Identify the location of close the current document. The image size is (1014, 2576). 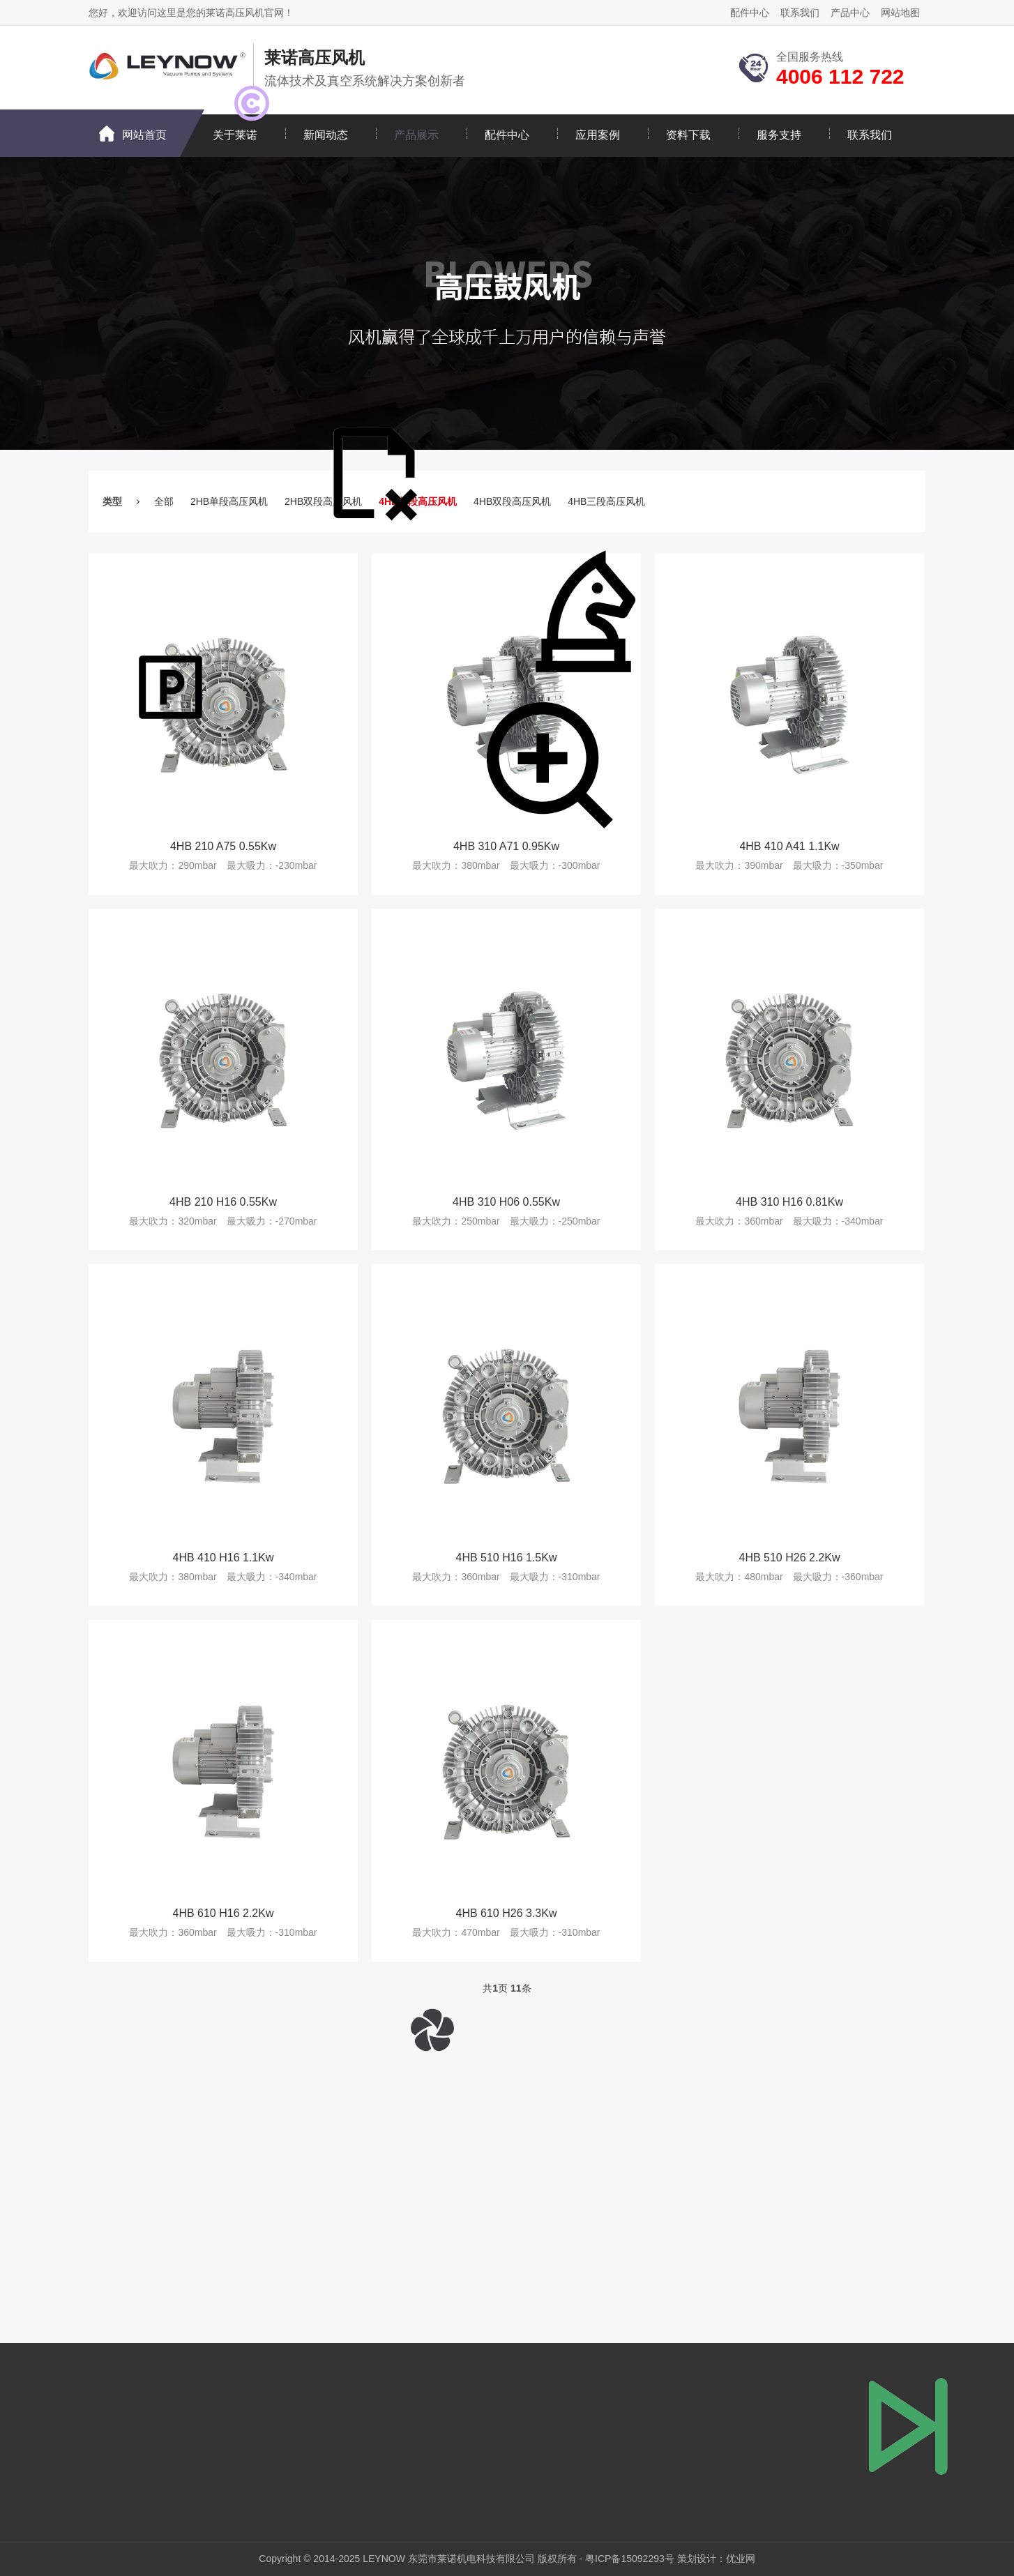
(374, 473).